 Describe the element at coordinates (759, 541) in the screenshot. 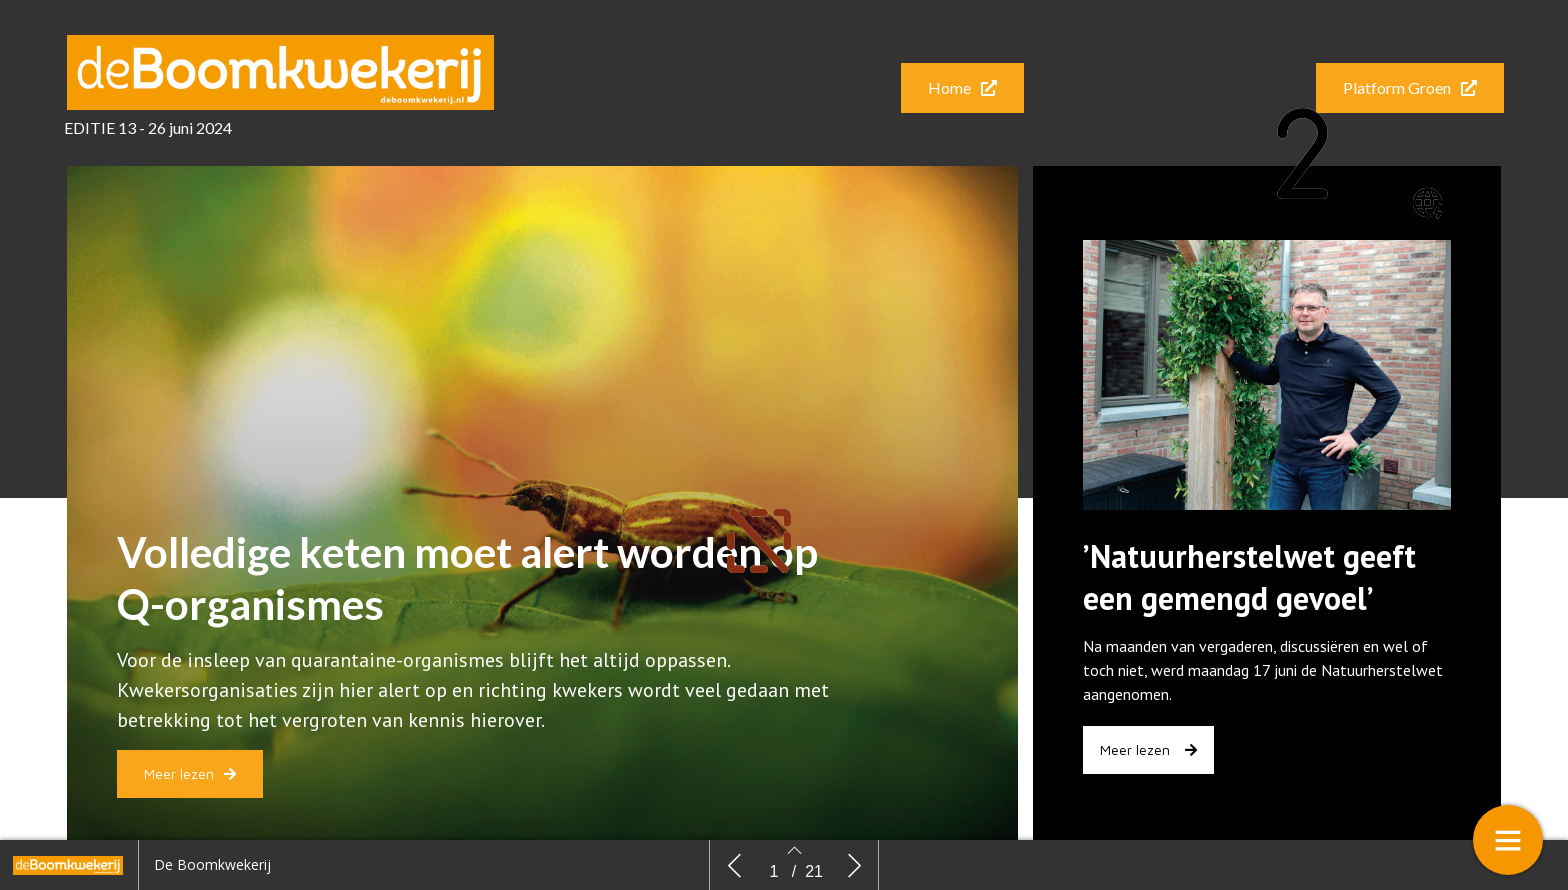

I see `disable selection mode` at that location.